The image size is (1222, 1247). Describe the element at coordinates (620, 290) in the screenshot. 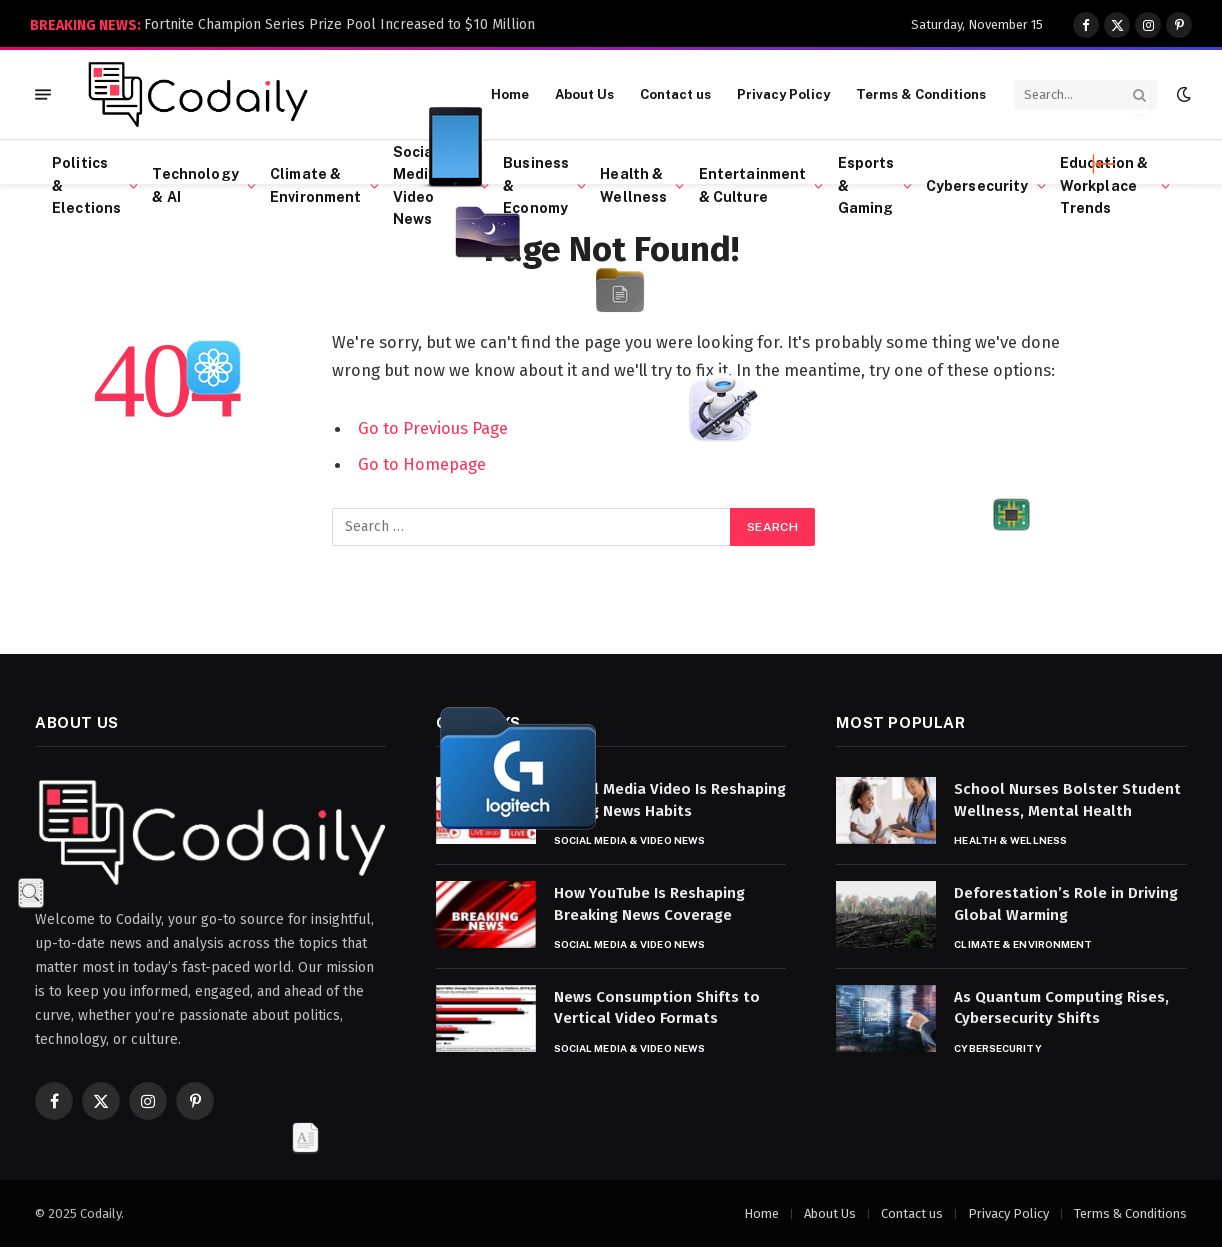

I see `open your documents folder` at that location.